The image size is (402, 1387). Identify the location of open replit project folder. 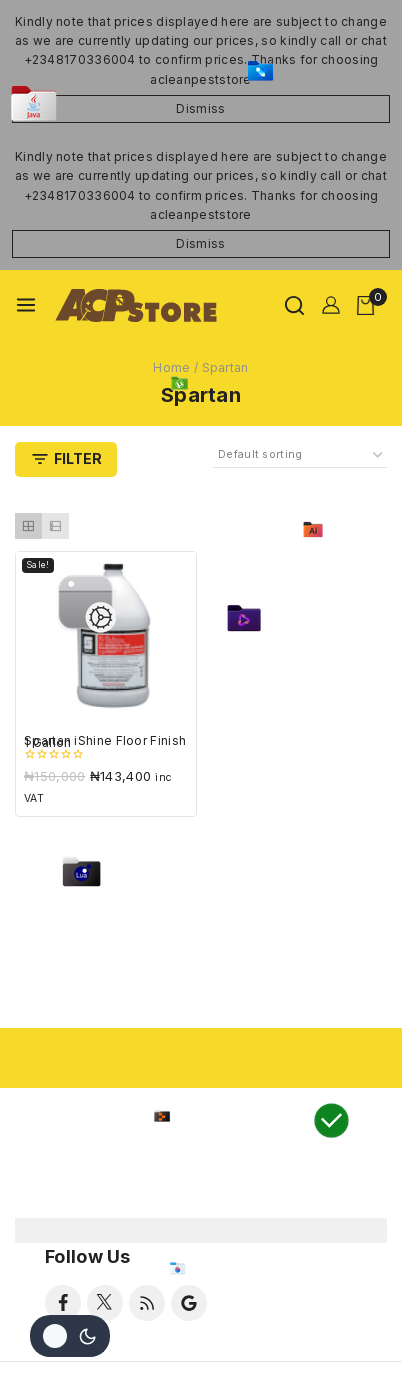
(162, 1116).